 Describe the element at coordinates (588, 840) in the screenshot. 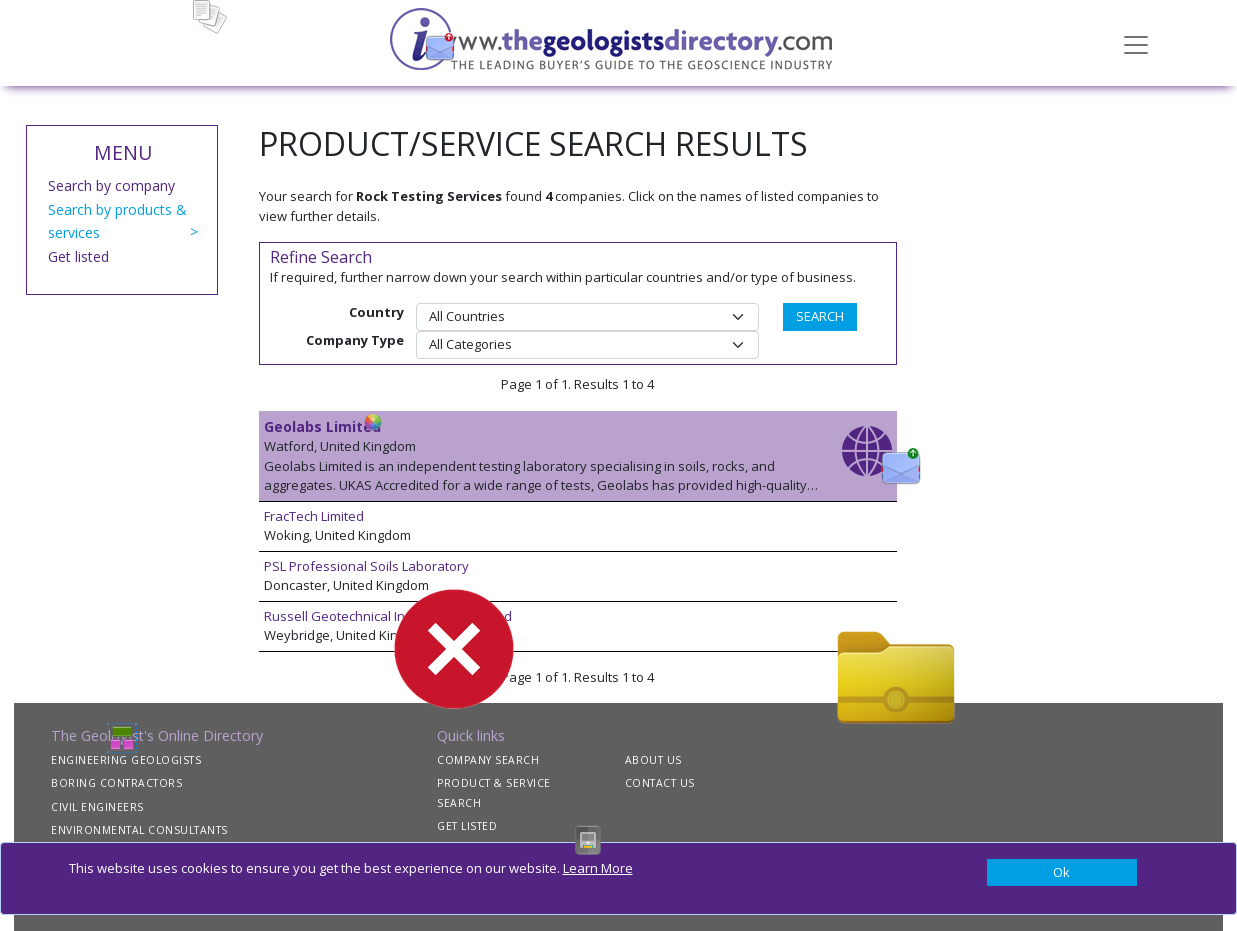

I see `NES game ROM file` at that location.